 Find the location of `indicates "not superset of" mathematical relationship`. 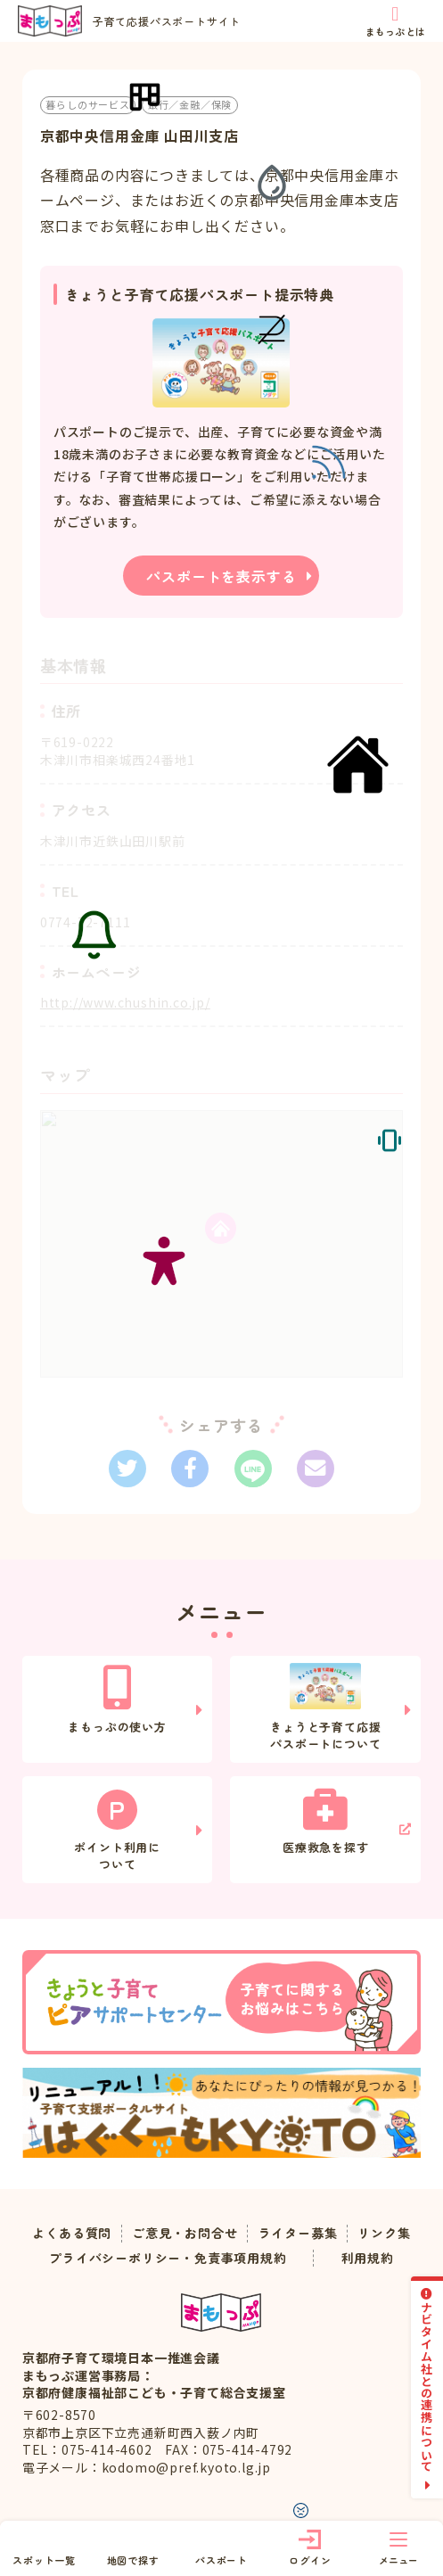

indicates "not superset of" mathematical relationship is located at coordinates (271, 329).